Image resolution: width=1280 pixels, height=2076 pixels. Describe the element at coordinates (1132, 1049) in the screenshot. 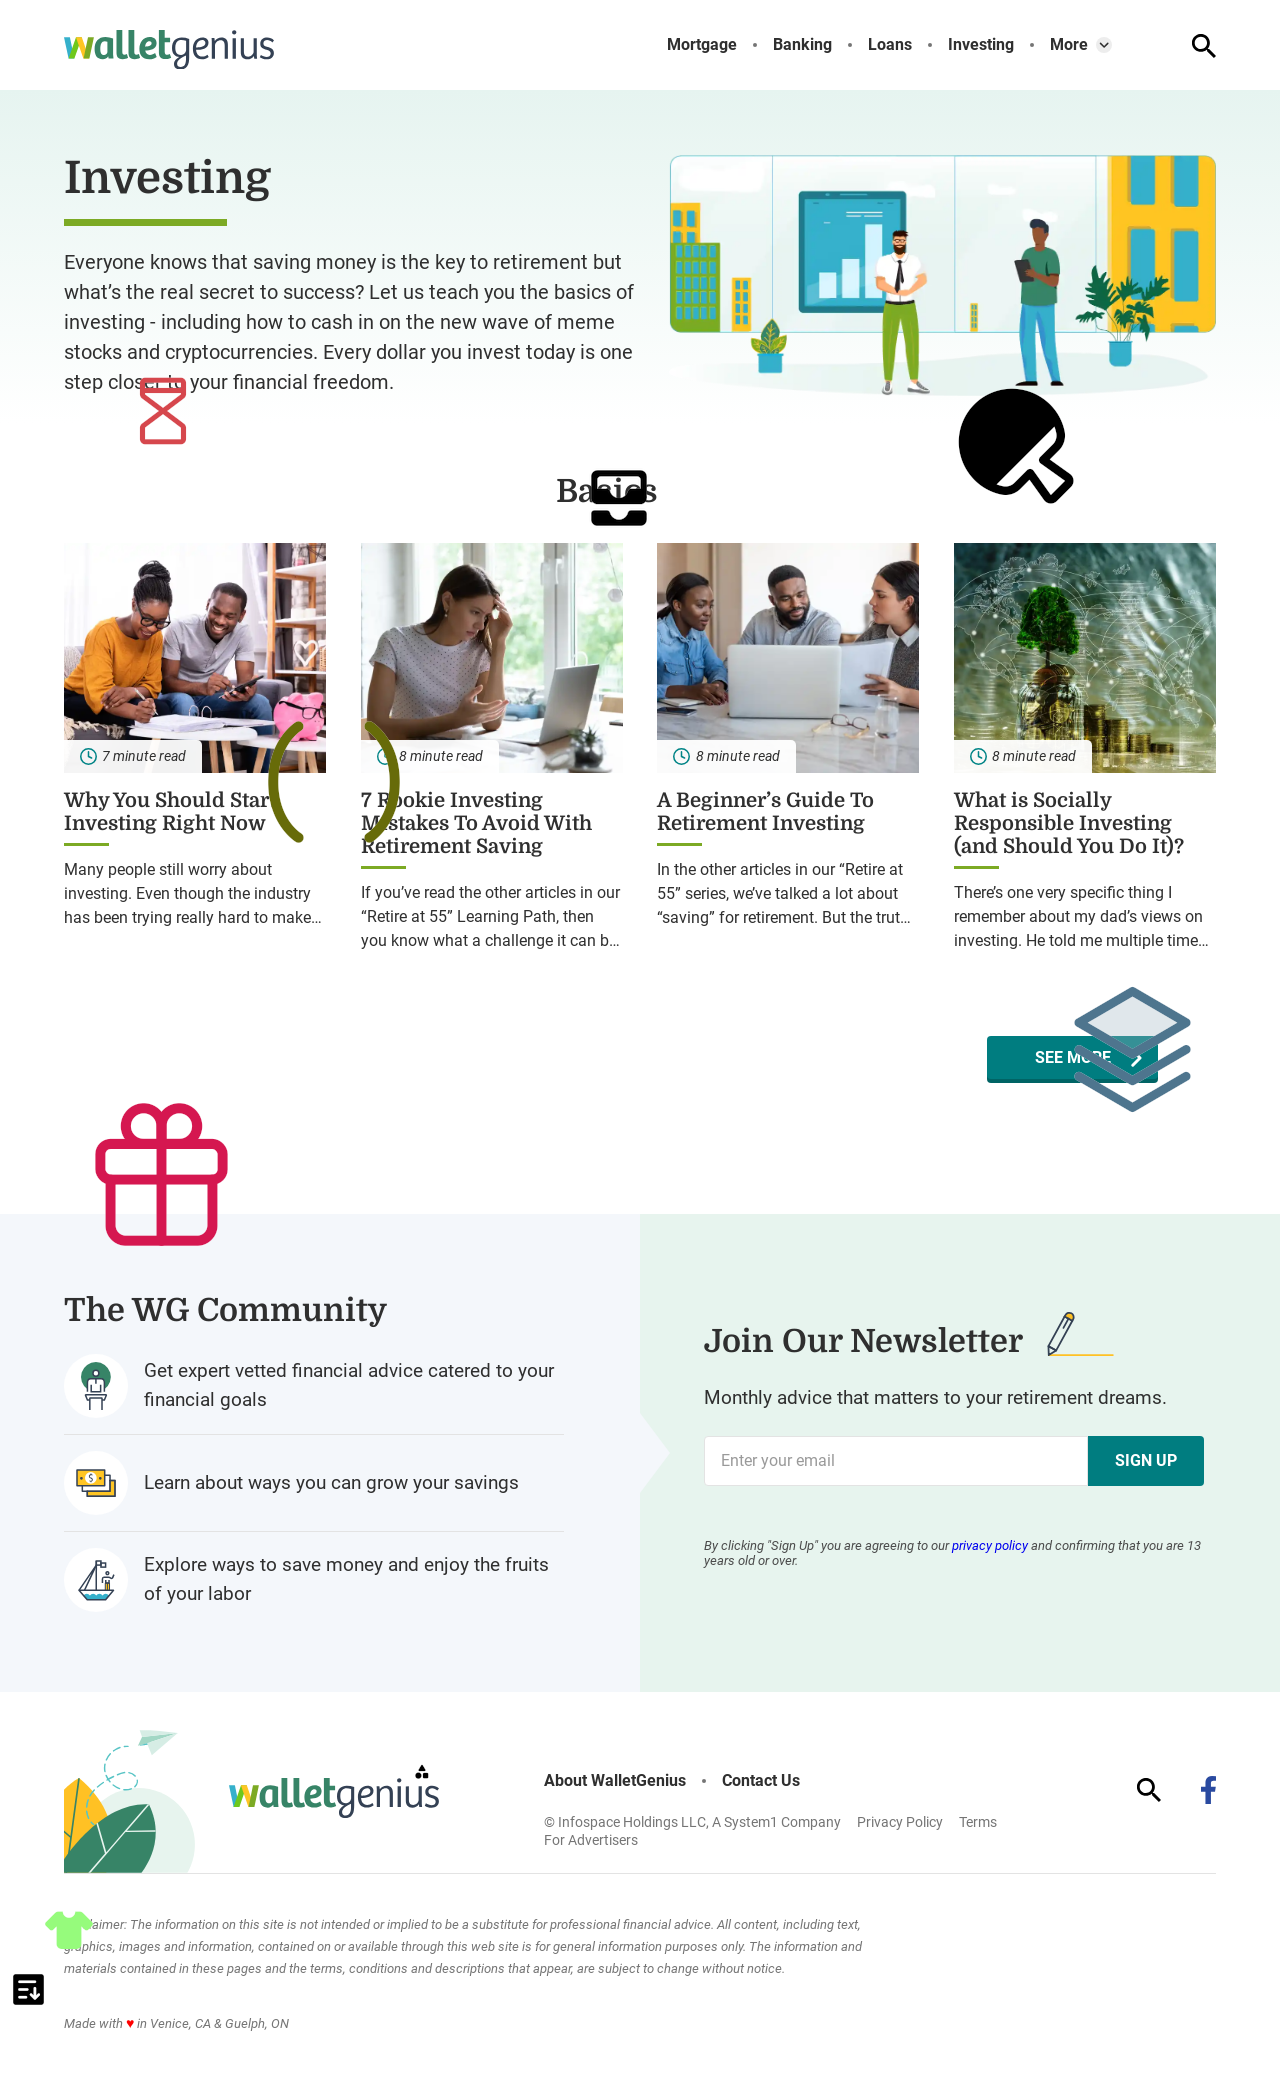

I see `view layers or stacked content` at that location.